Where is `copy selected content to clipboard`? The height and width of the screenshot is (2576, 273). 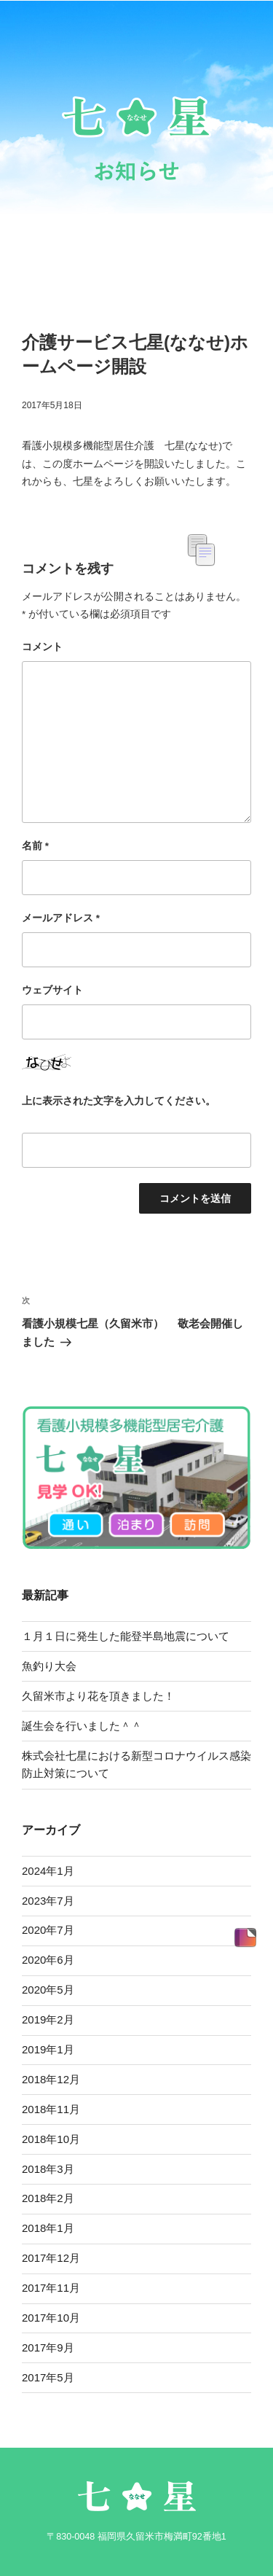 copy selected content to clipboard is located at coordinates (201, 550).